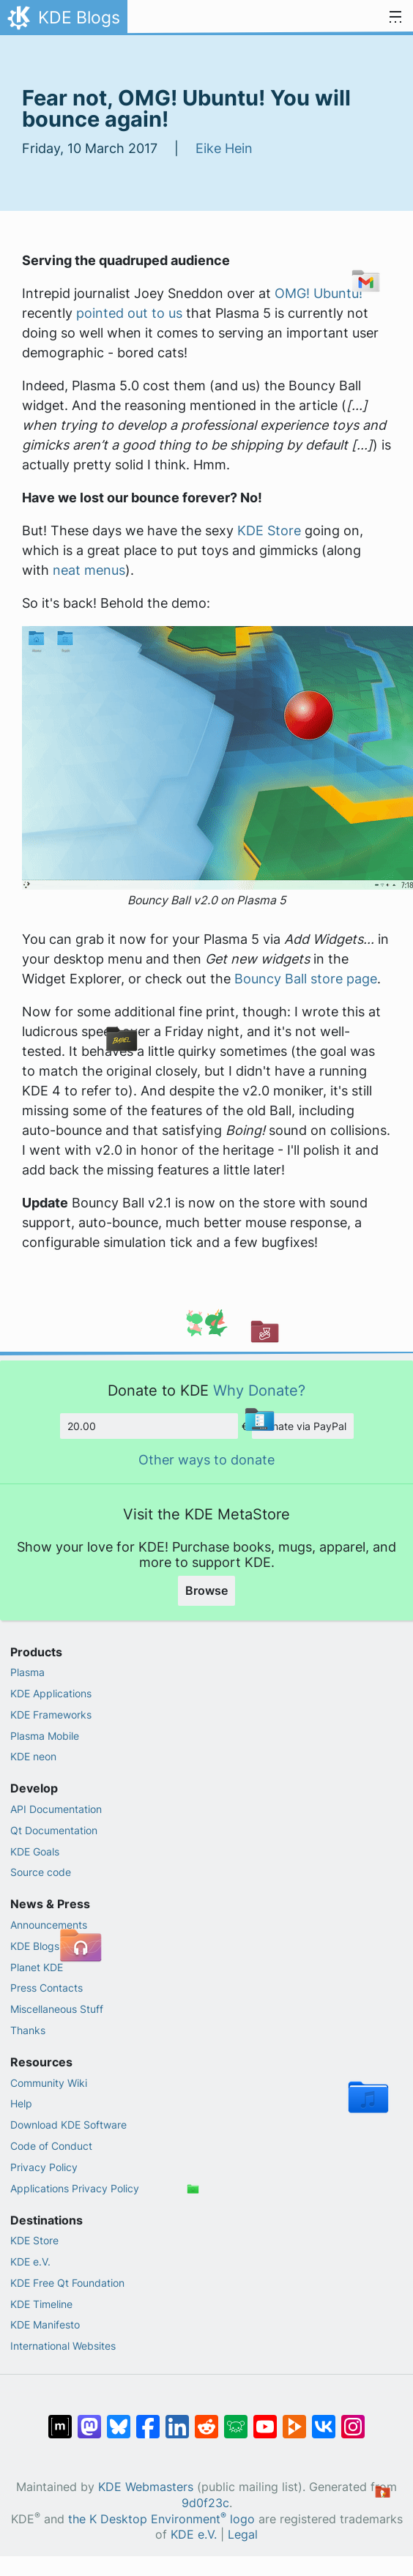  Describe the element at coordinates (122, 1040) in the screenshot. I see `folder containing babel configuration files` at that location.